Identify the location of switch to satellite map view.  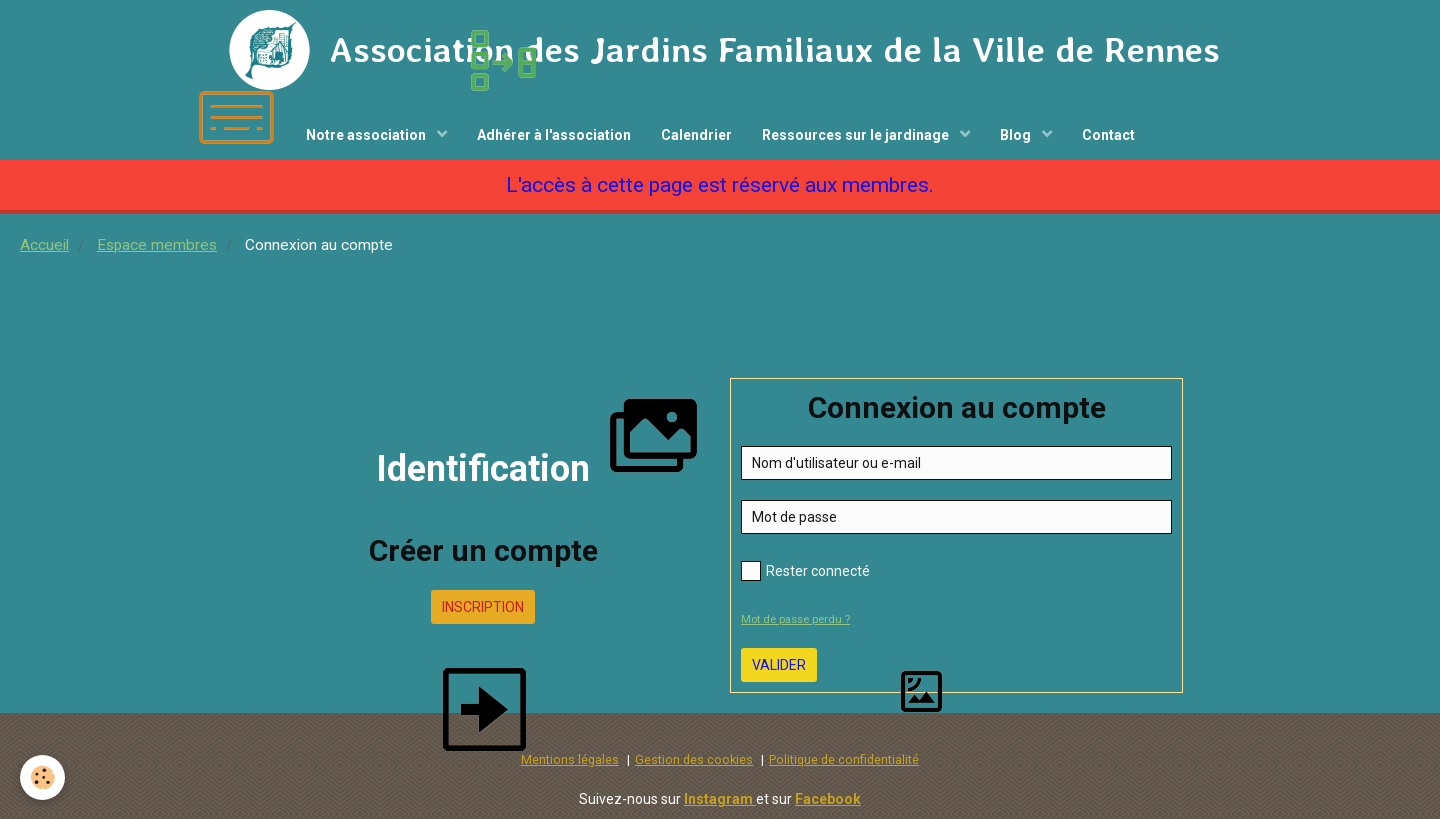
(921, 691).